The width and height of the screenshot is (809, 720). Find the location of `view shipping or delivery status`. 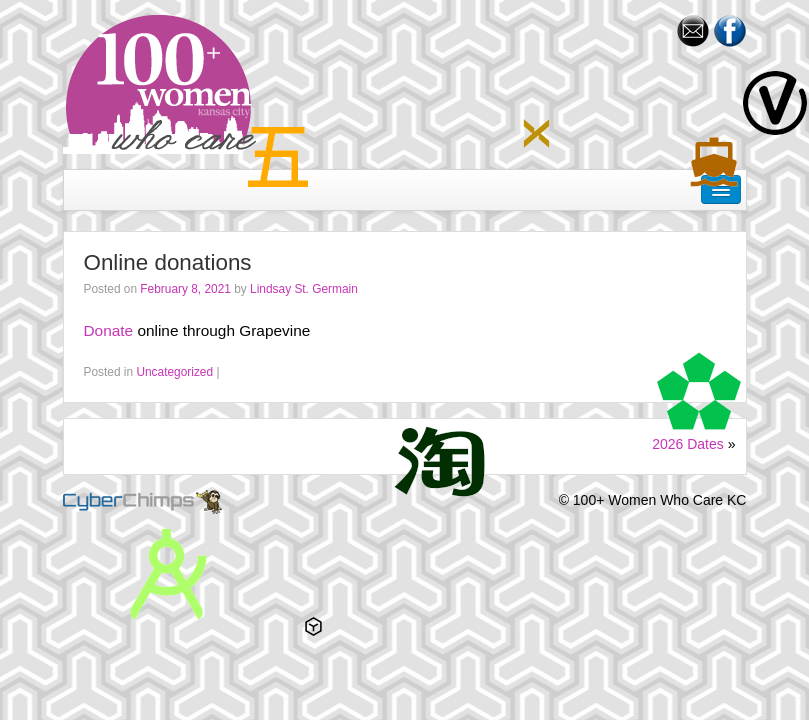

view shipping or delivery status is located at coordinates (714, 163).